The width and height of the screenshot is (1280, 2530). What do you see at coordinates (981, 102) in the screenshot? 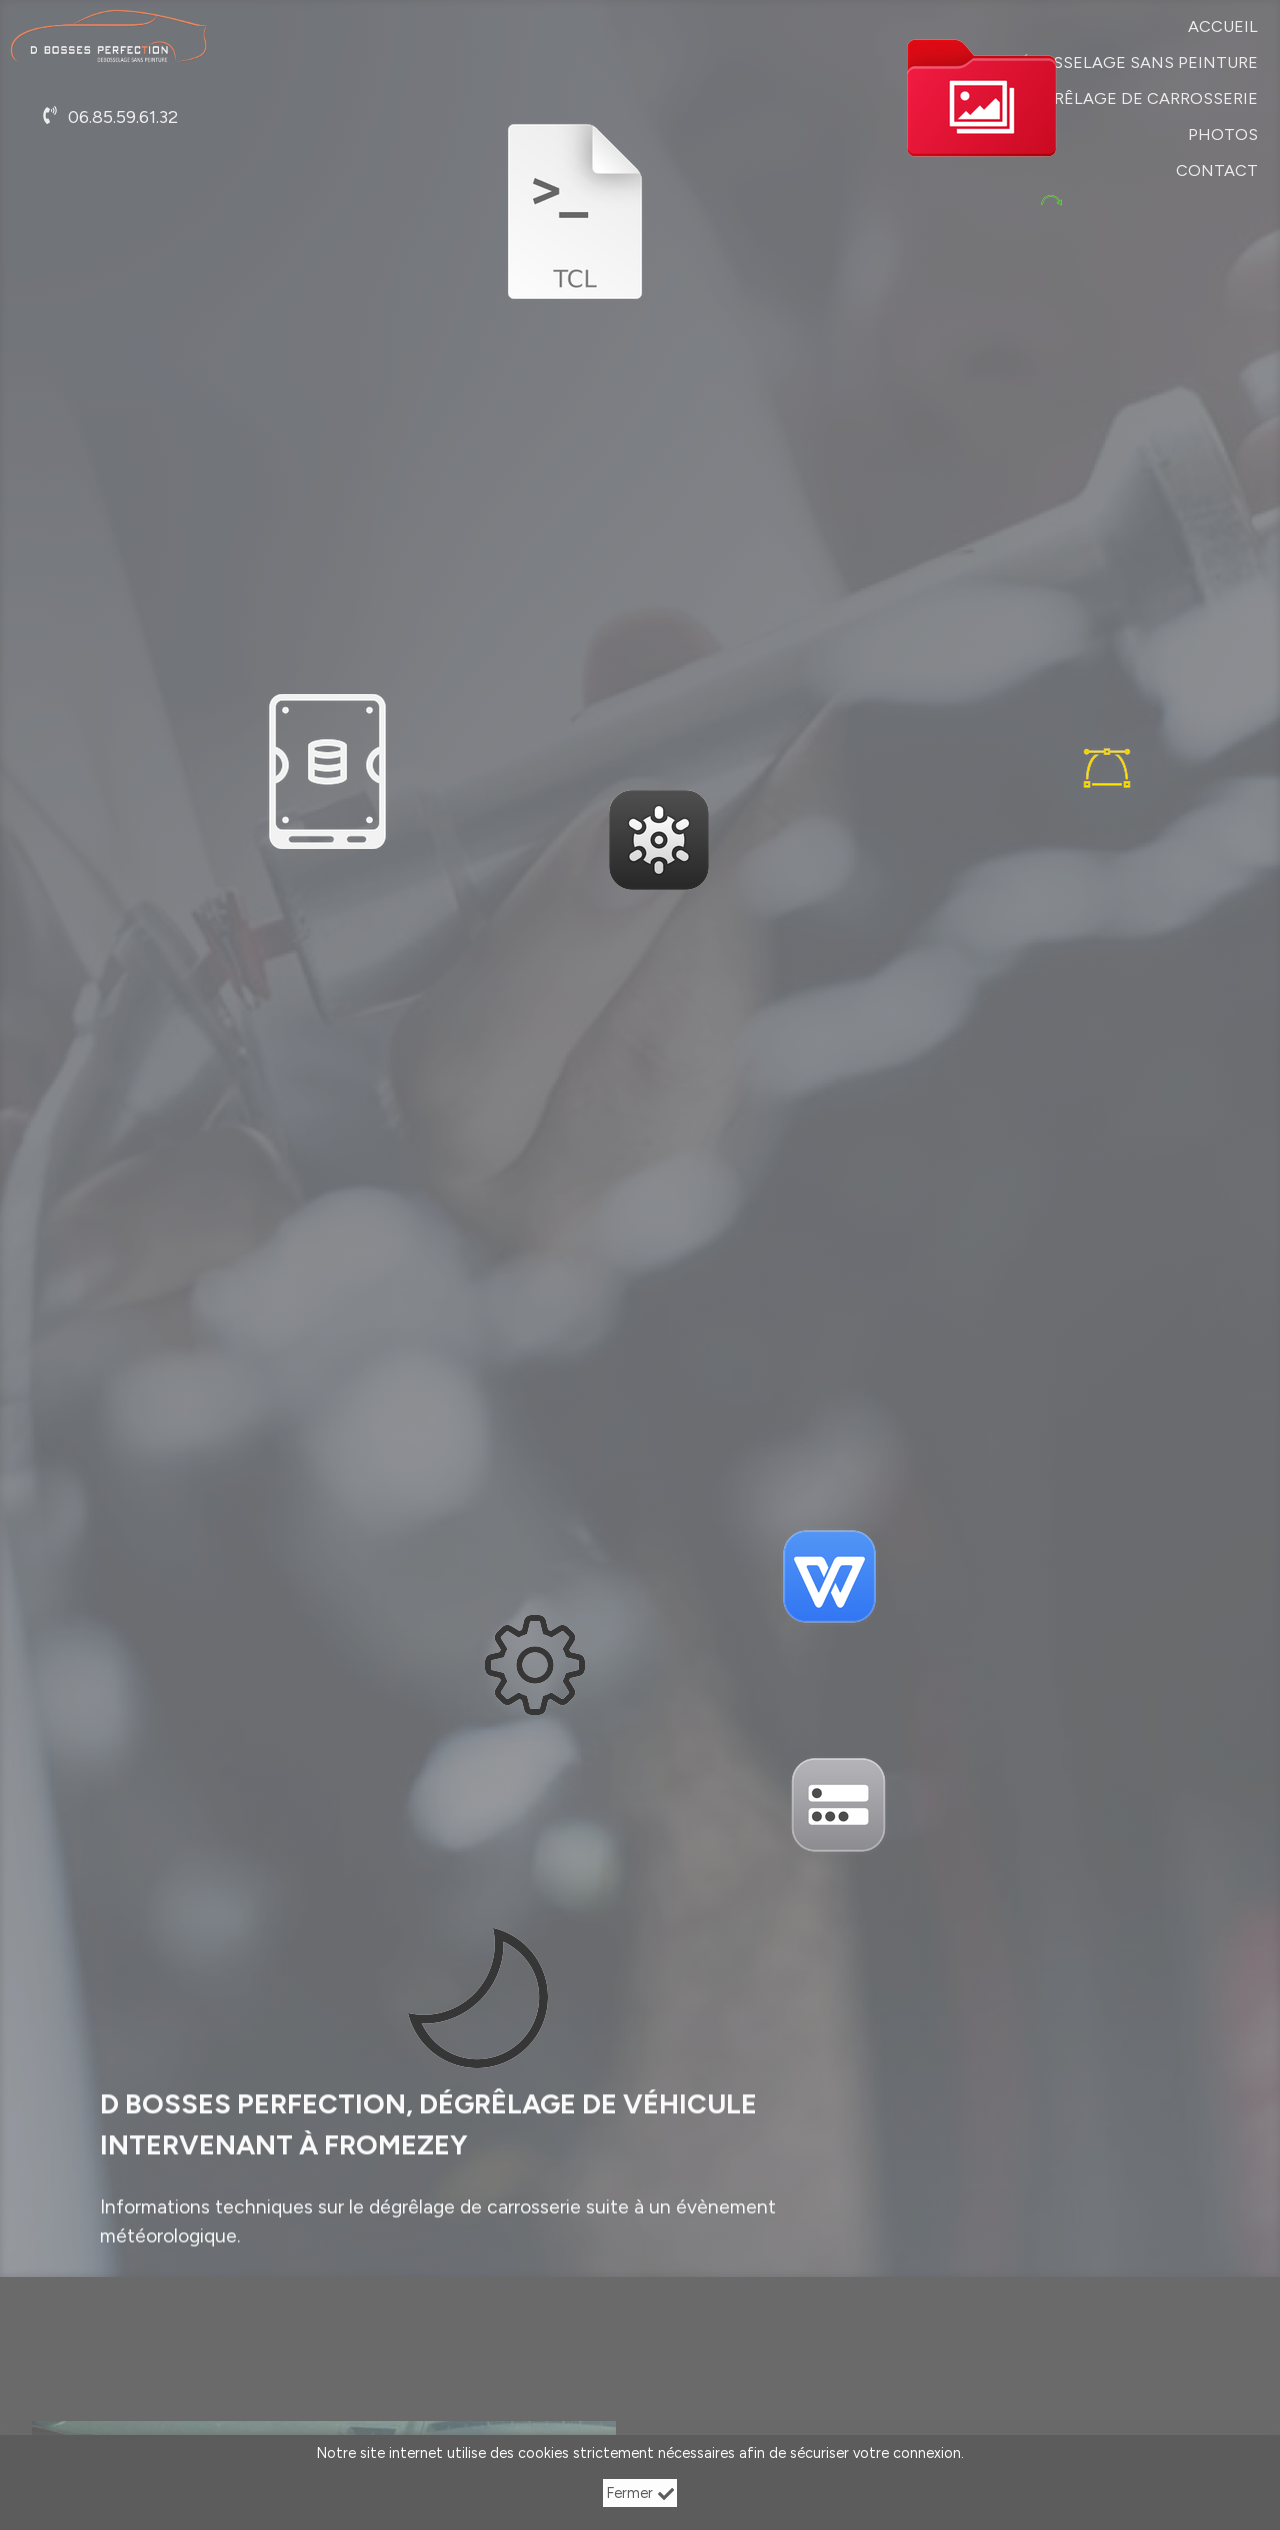
I see `open 4K Slideshow Maker project folder` at bounding box center [981, 102].